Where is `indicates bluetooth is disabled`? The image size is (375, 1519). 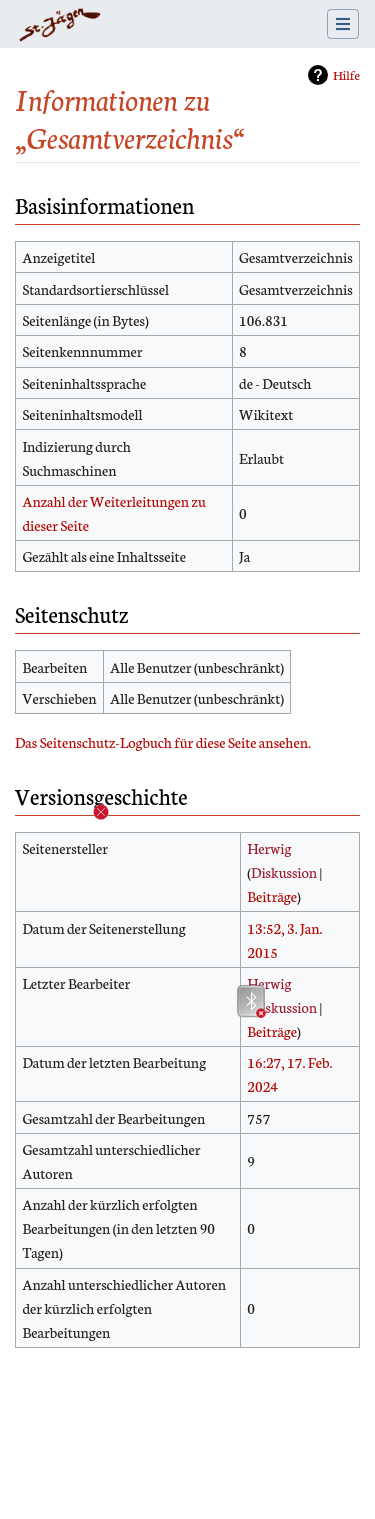
indicates bluetooth is disabled is located at coordinates (251, 1001).